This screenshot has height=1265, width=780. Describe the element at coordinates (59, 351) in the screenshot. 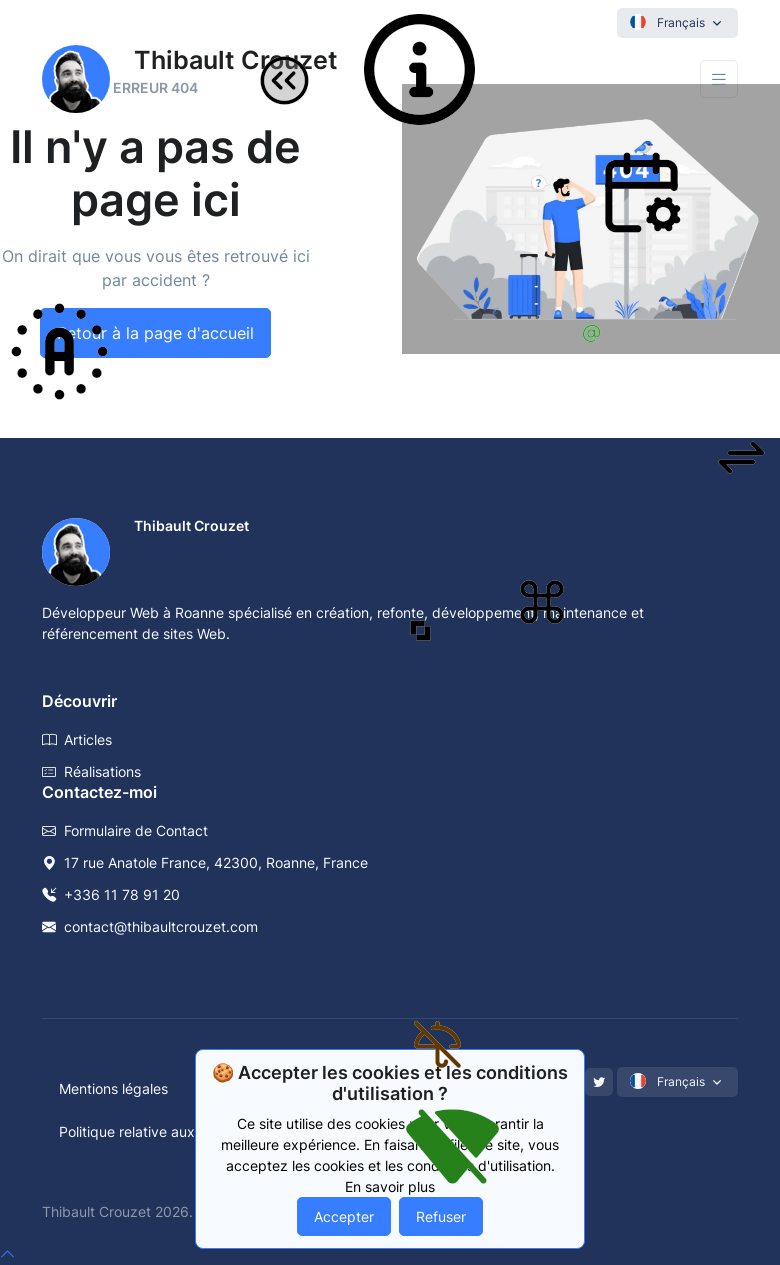

I see `indicates a draft or pending item labeled "A"` at that location.